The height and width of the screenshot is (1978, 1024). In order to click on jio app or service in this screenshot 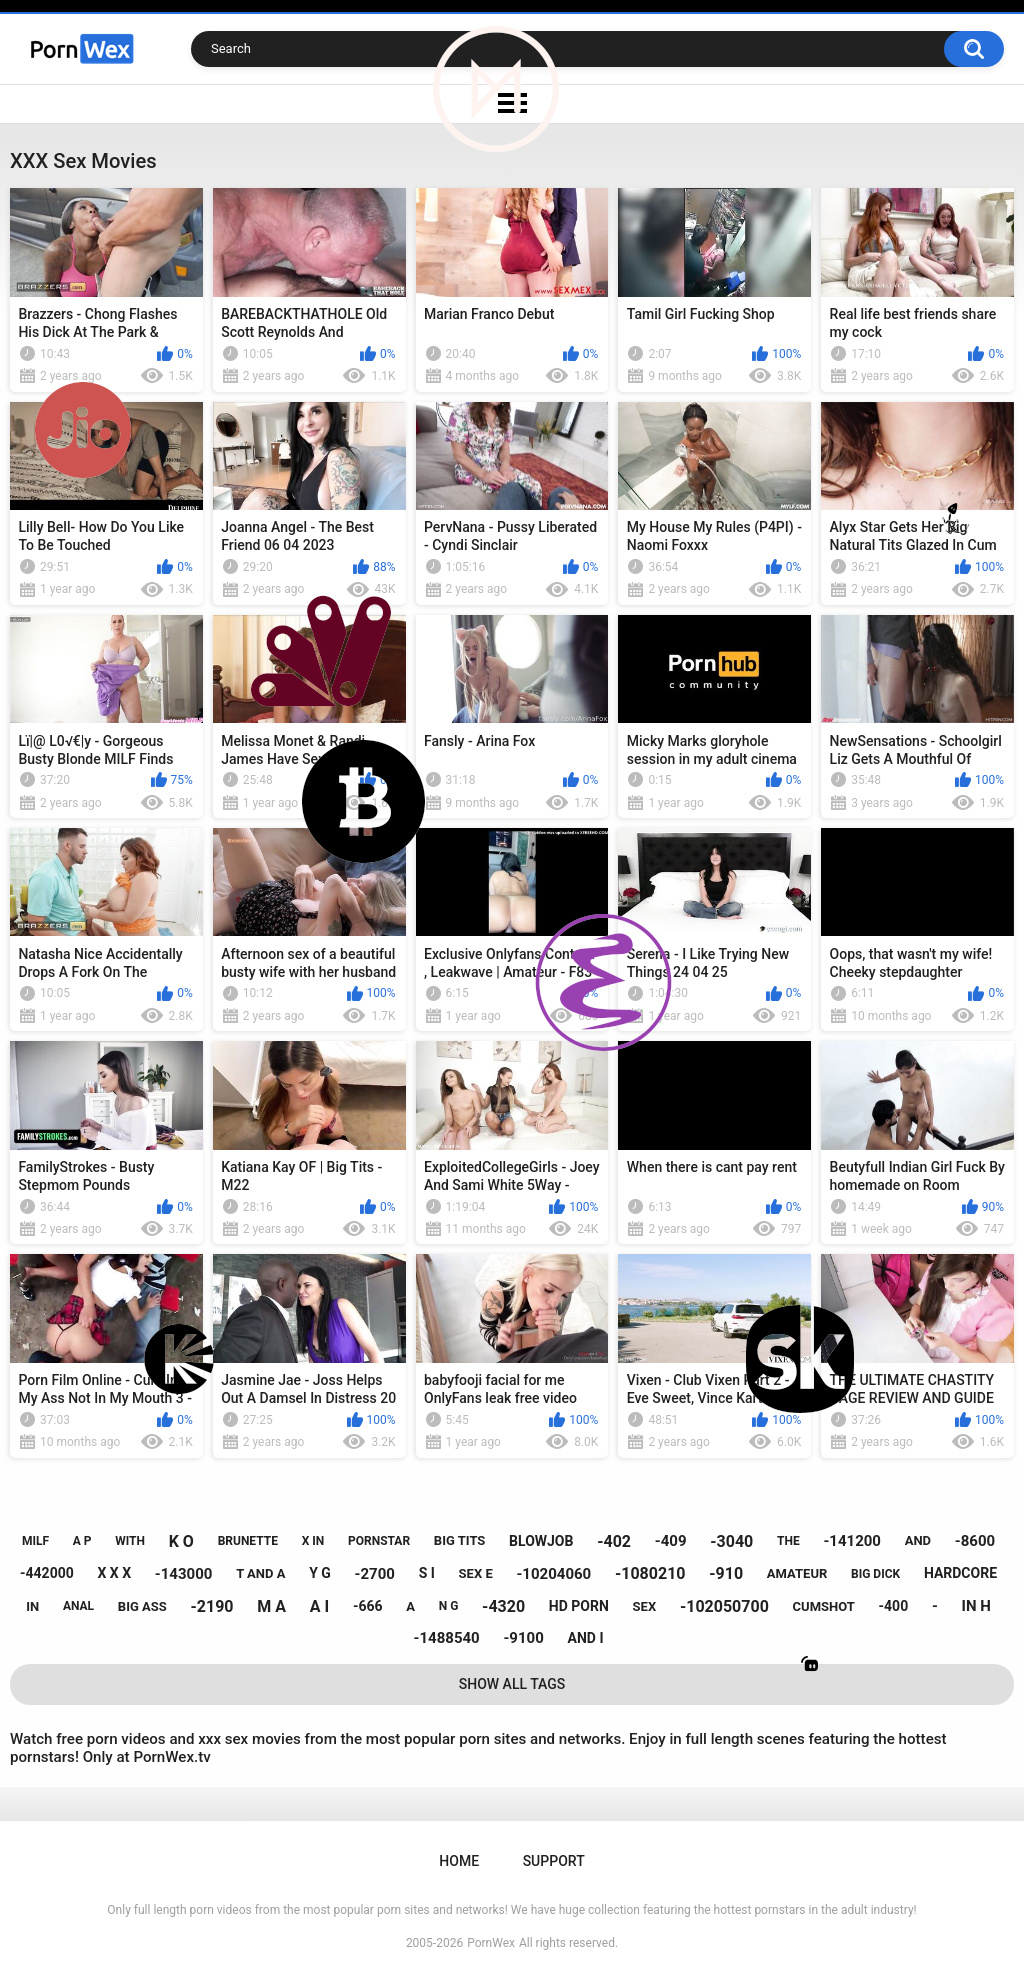, I will do `click(83, 430)`.